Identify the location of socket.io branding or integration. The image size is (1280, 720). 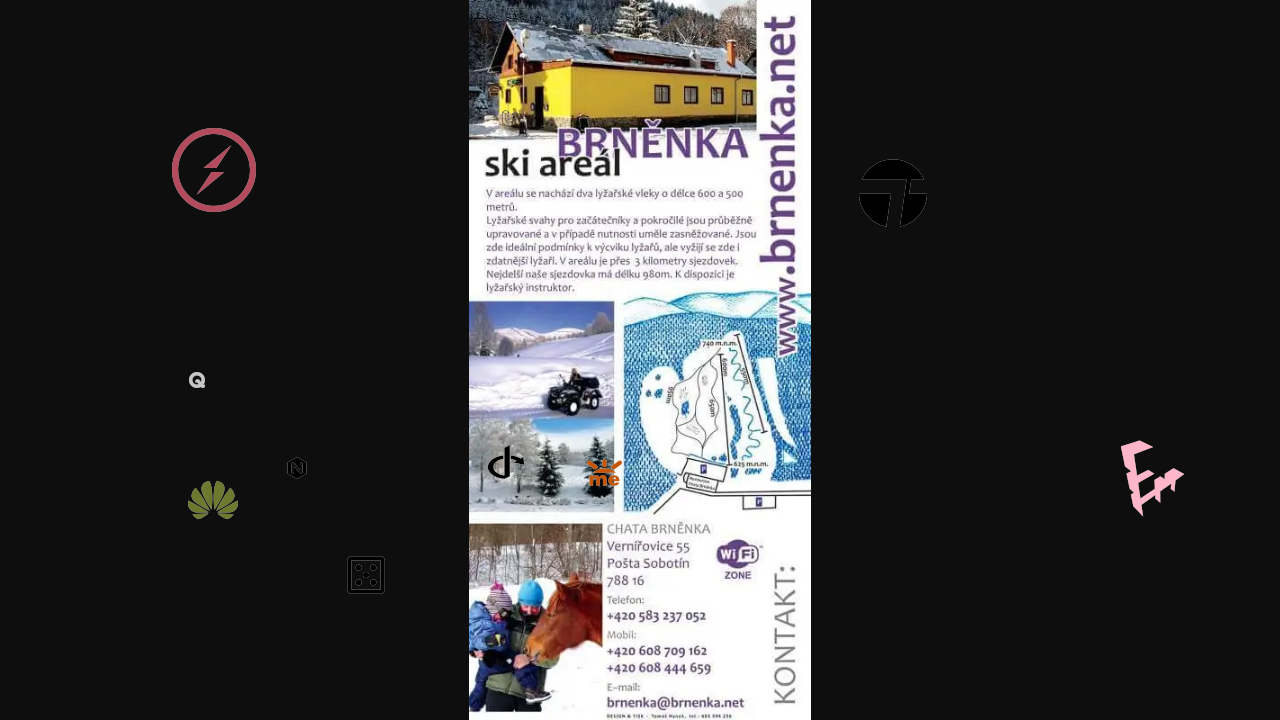
(214, 170).